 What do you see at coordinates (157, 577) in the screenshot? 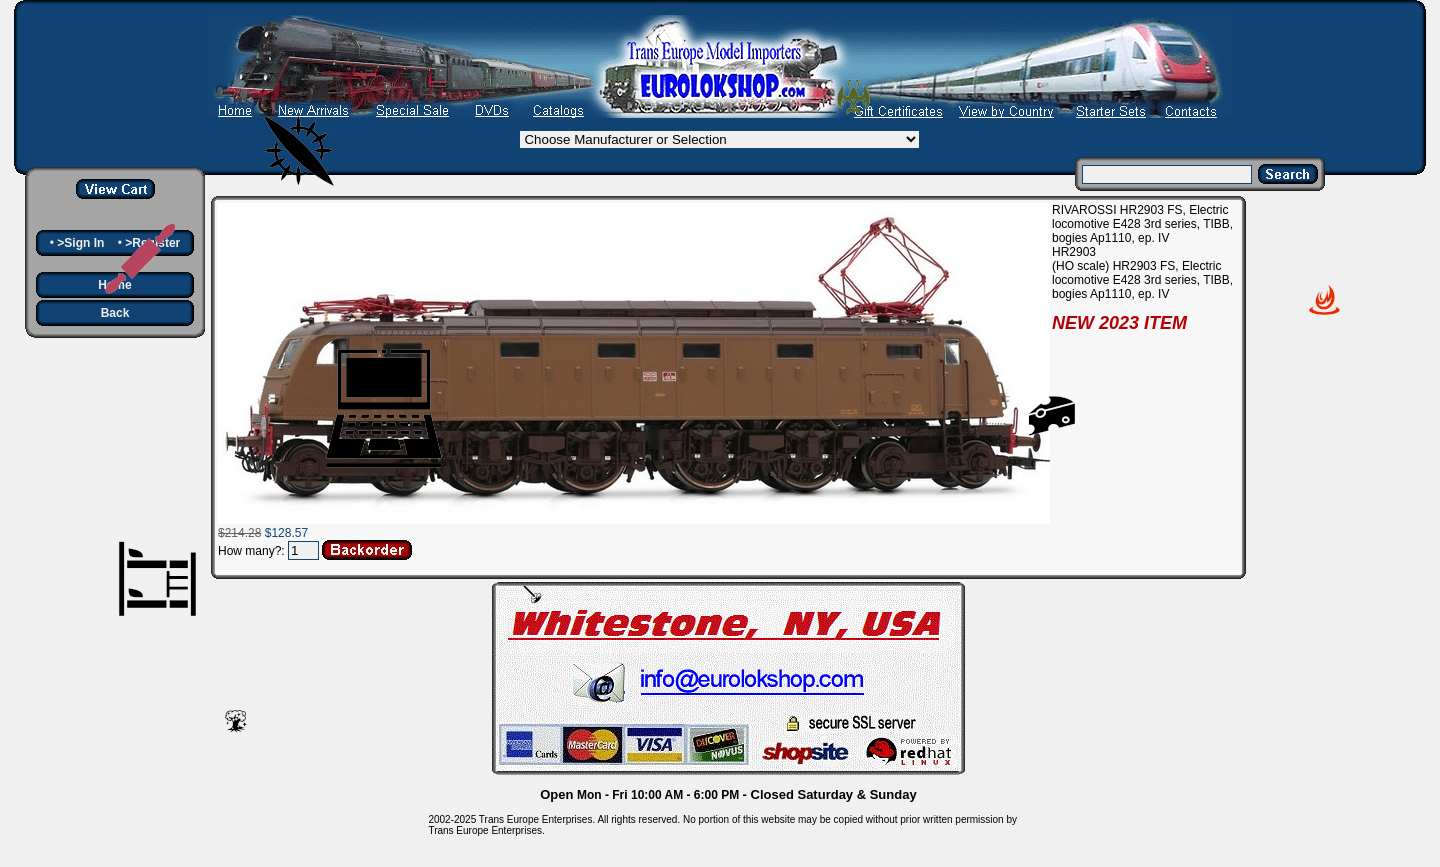
I see `view shared room or dormitory accommodations` at bounding box center [157, 577].